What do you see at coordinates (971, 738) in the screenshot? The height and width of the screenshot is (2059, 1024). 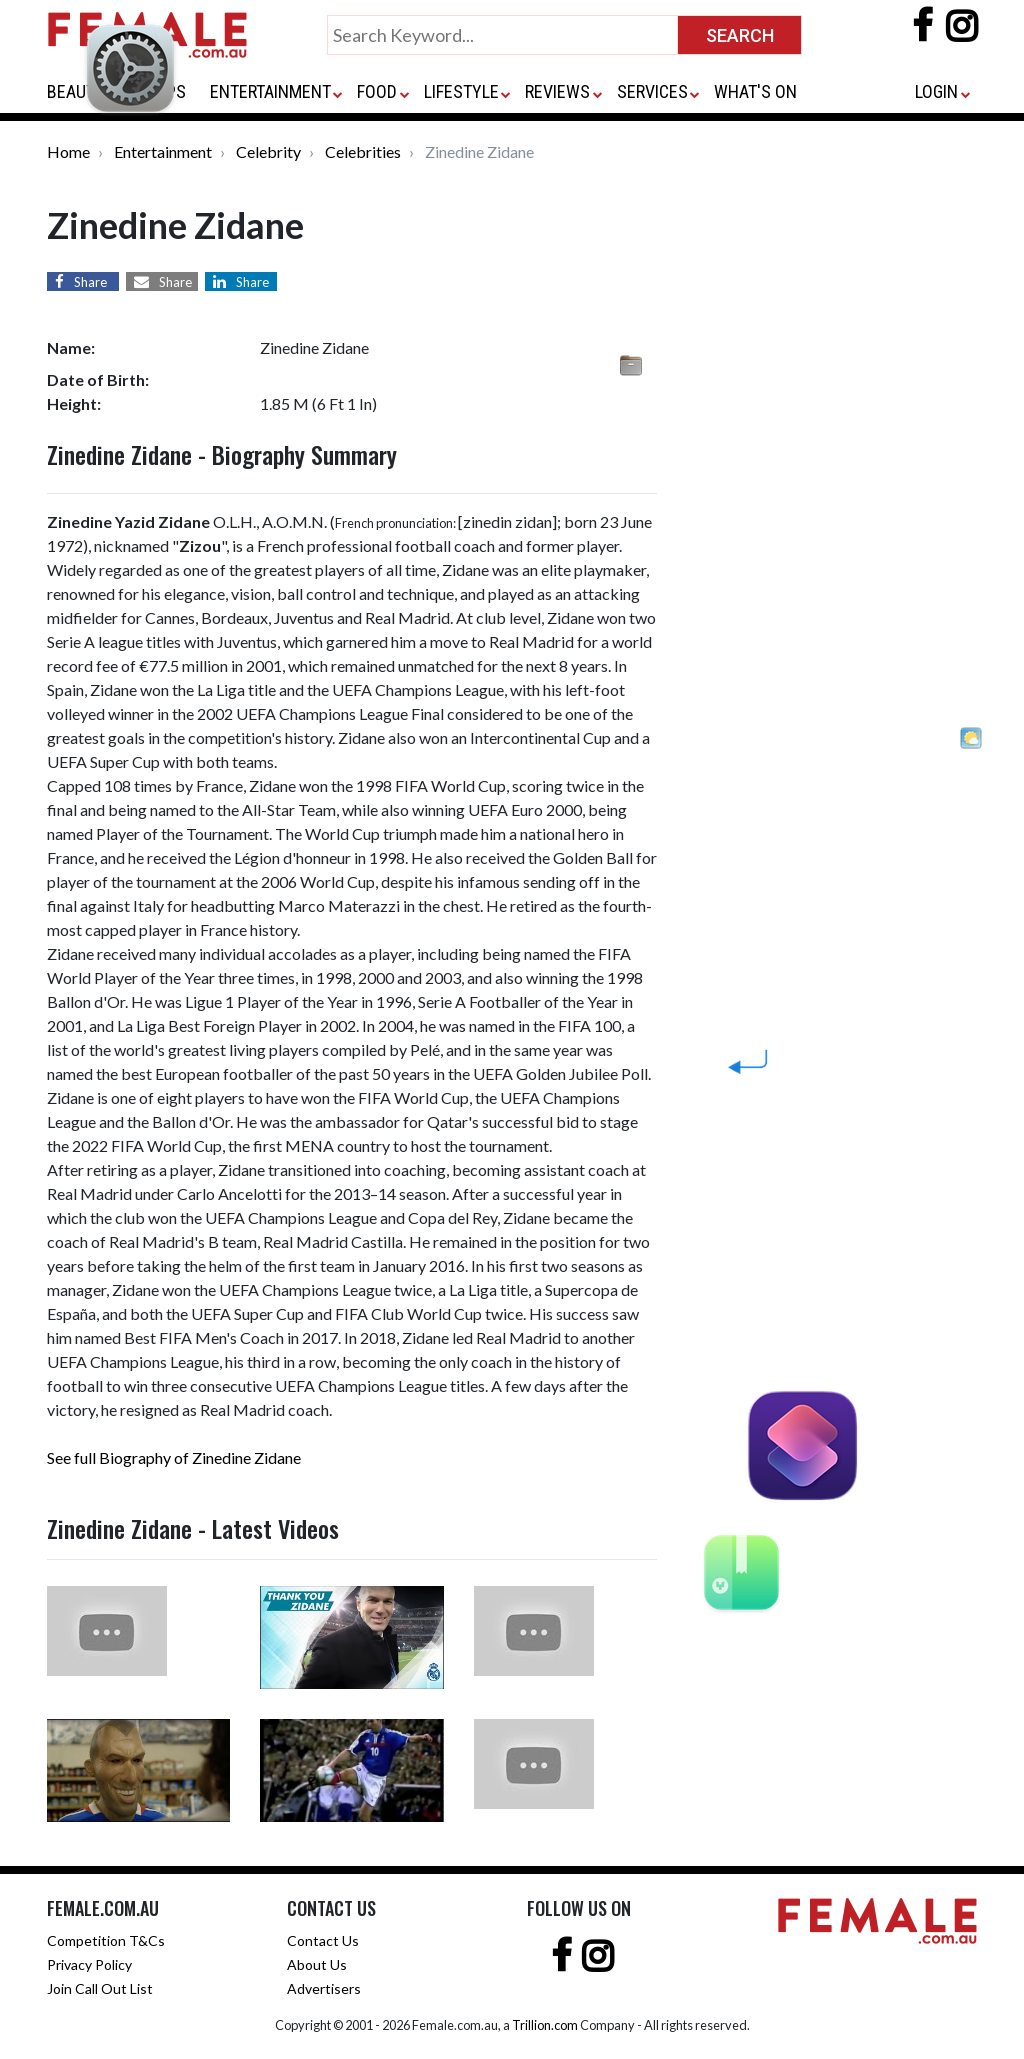 I see `open the weather app` at bounding box center [971, 738].